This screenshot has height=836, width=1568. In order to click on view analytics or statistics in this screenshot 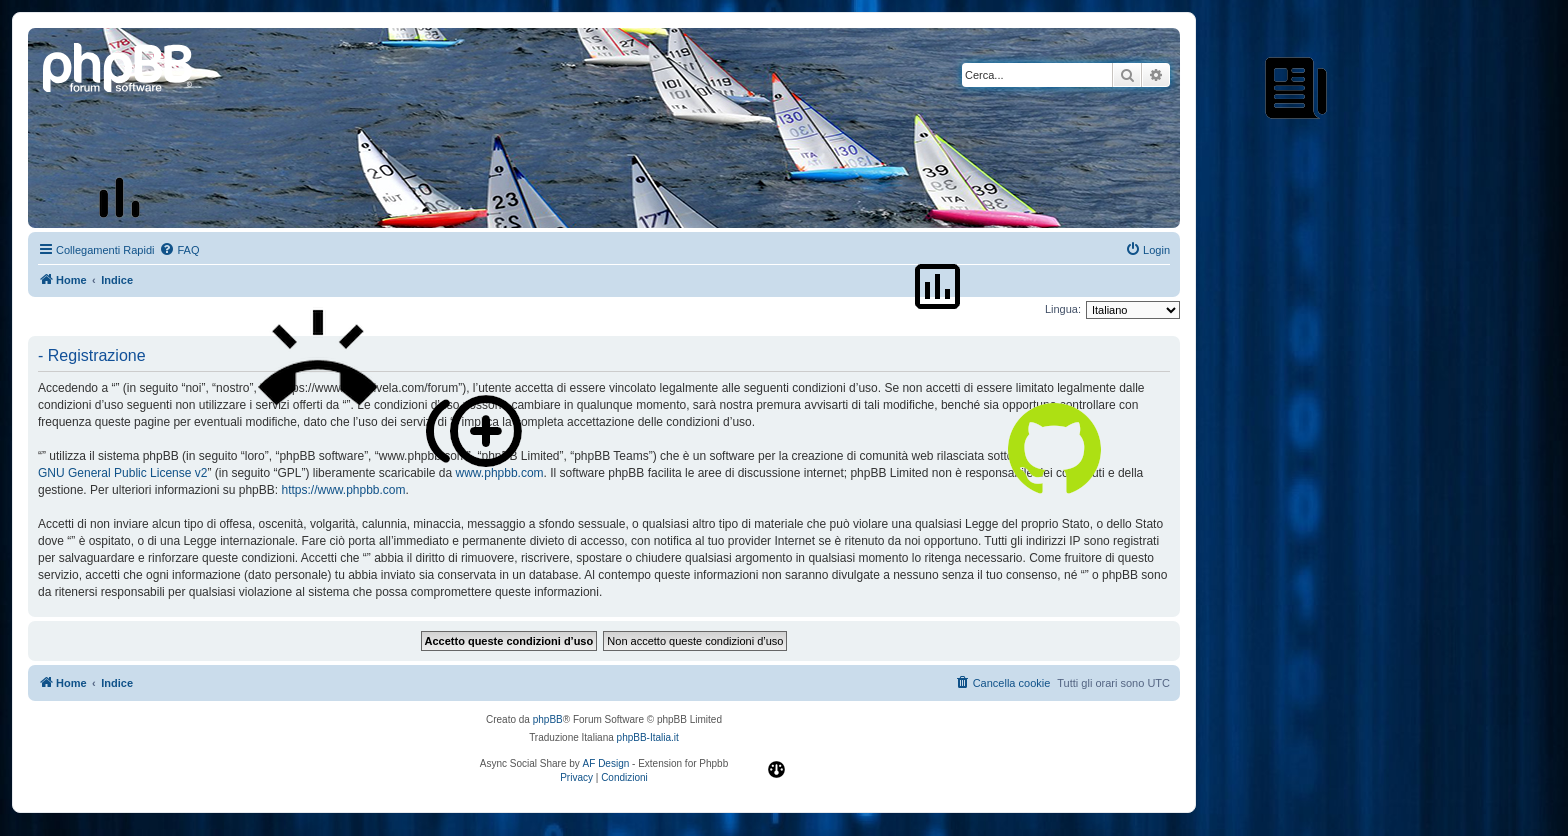, I will do `click(119, 197)`.